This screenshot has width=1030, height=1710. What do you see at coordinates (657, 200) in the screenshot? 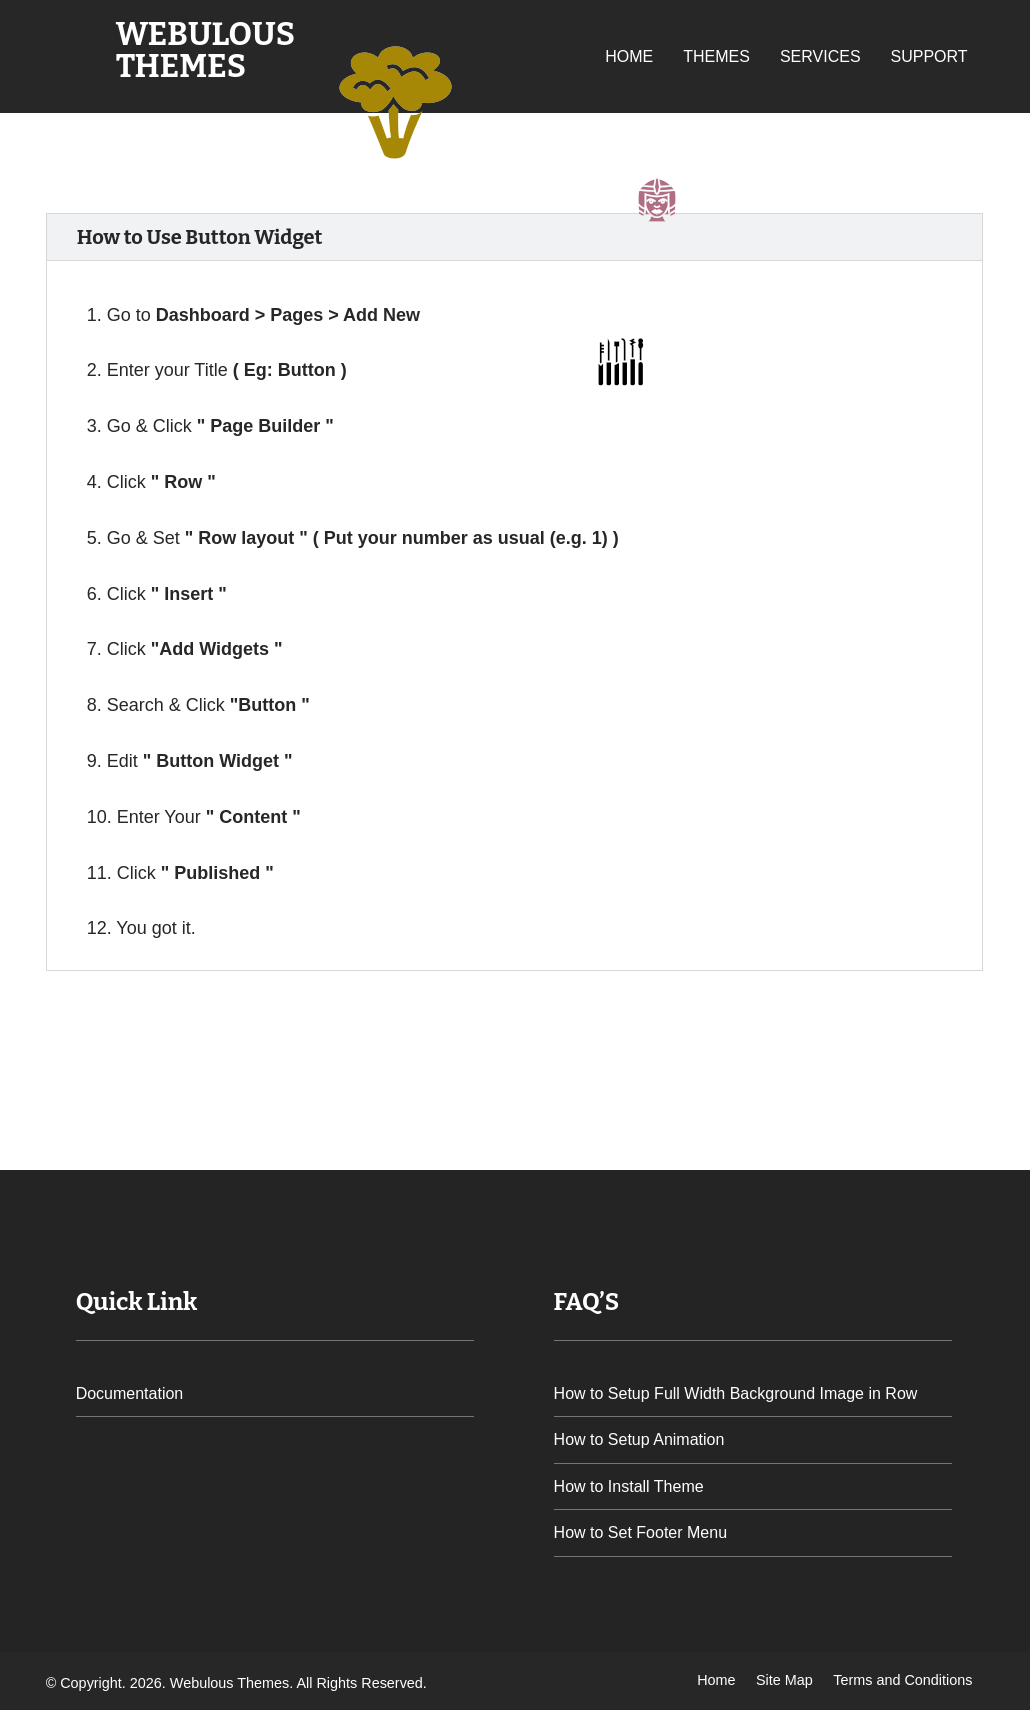
I see `select cleopatra character or avatar` at bounding box center [657, 200].